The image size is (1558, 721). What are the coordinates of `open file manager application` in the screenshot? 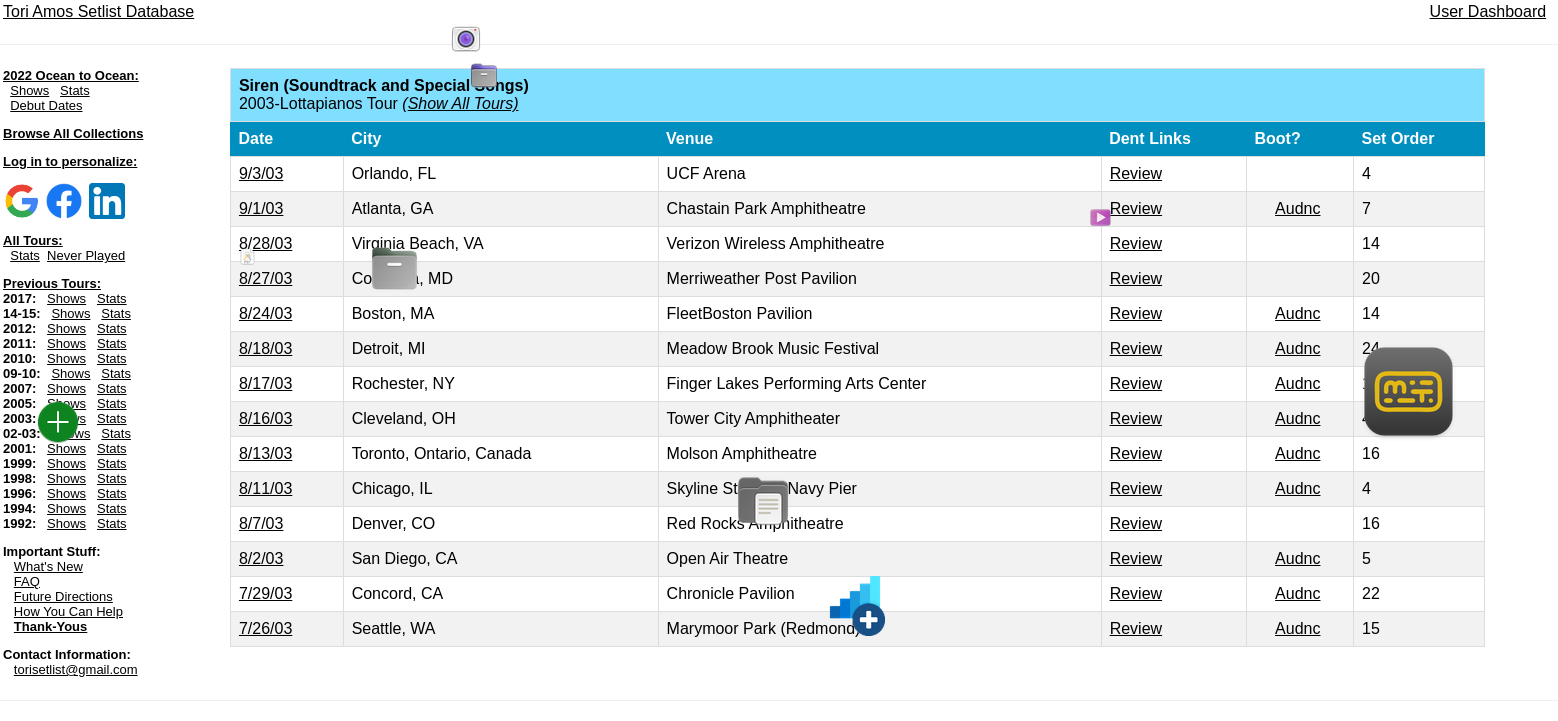 It's located at (484, 75).